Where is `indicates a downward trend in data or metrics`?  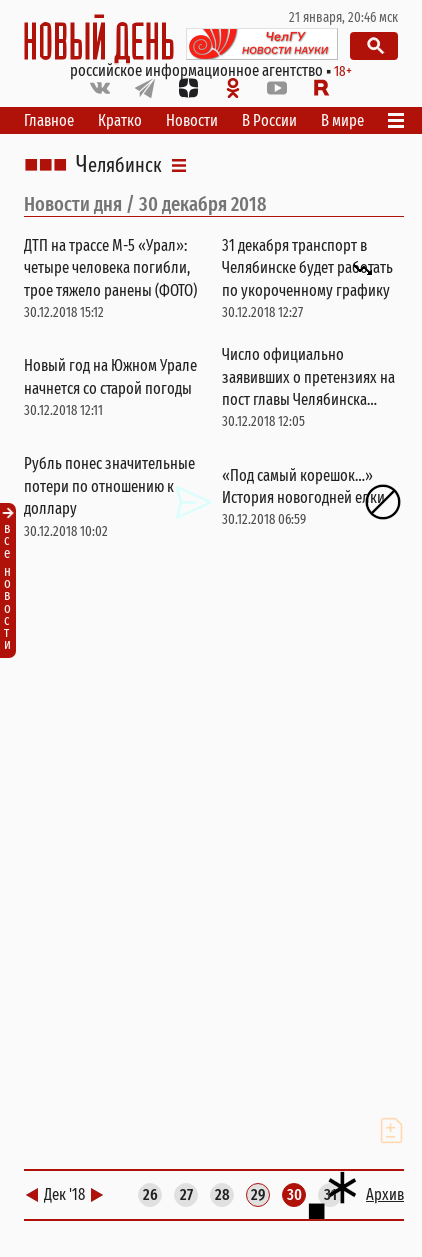 indicates a downward trend in data or metrics is located at coordinates (362, 269).